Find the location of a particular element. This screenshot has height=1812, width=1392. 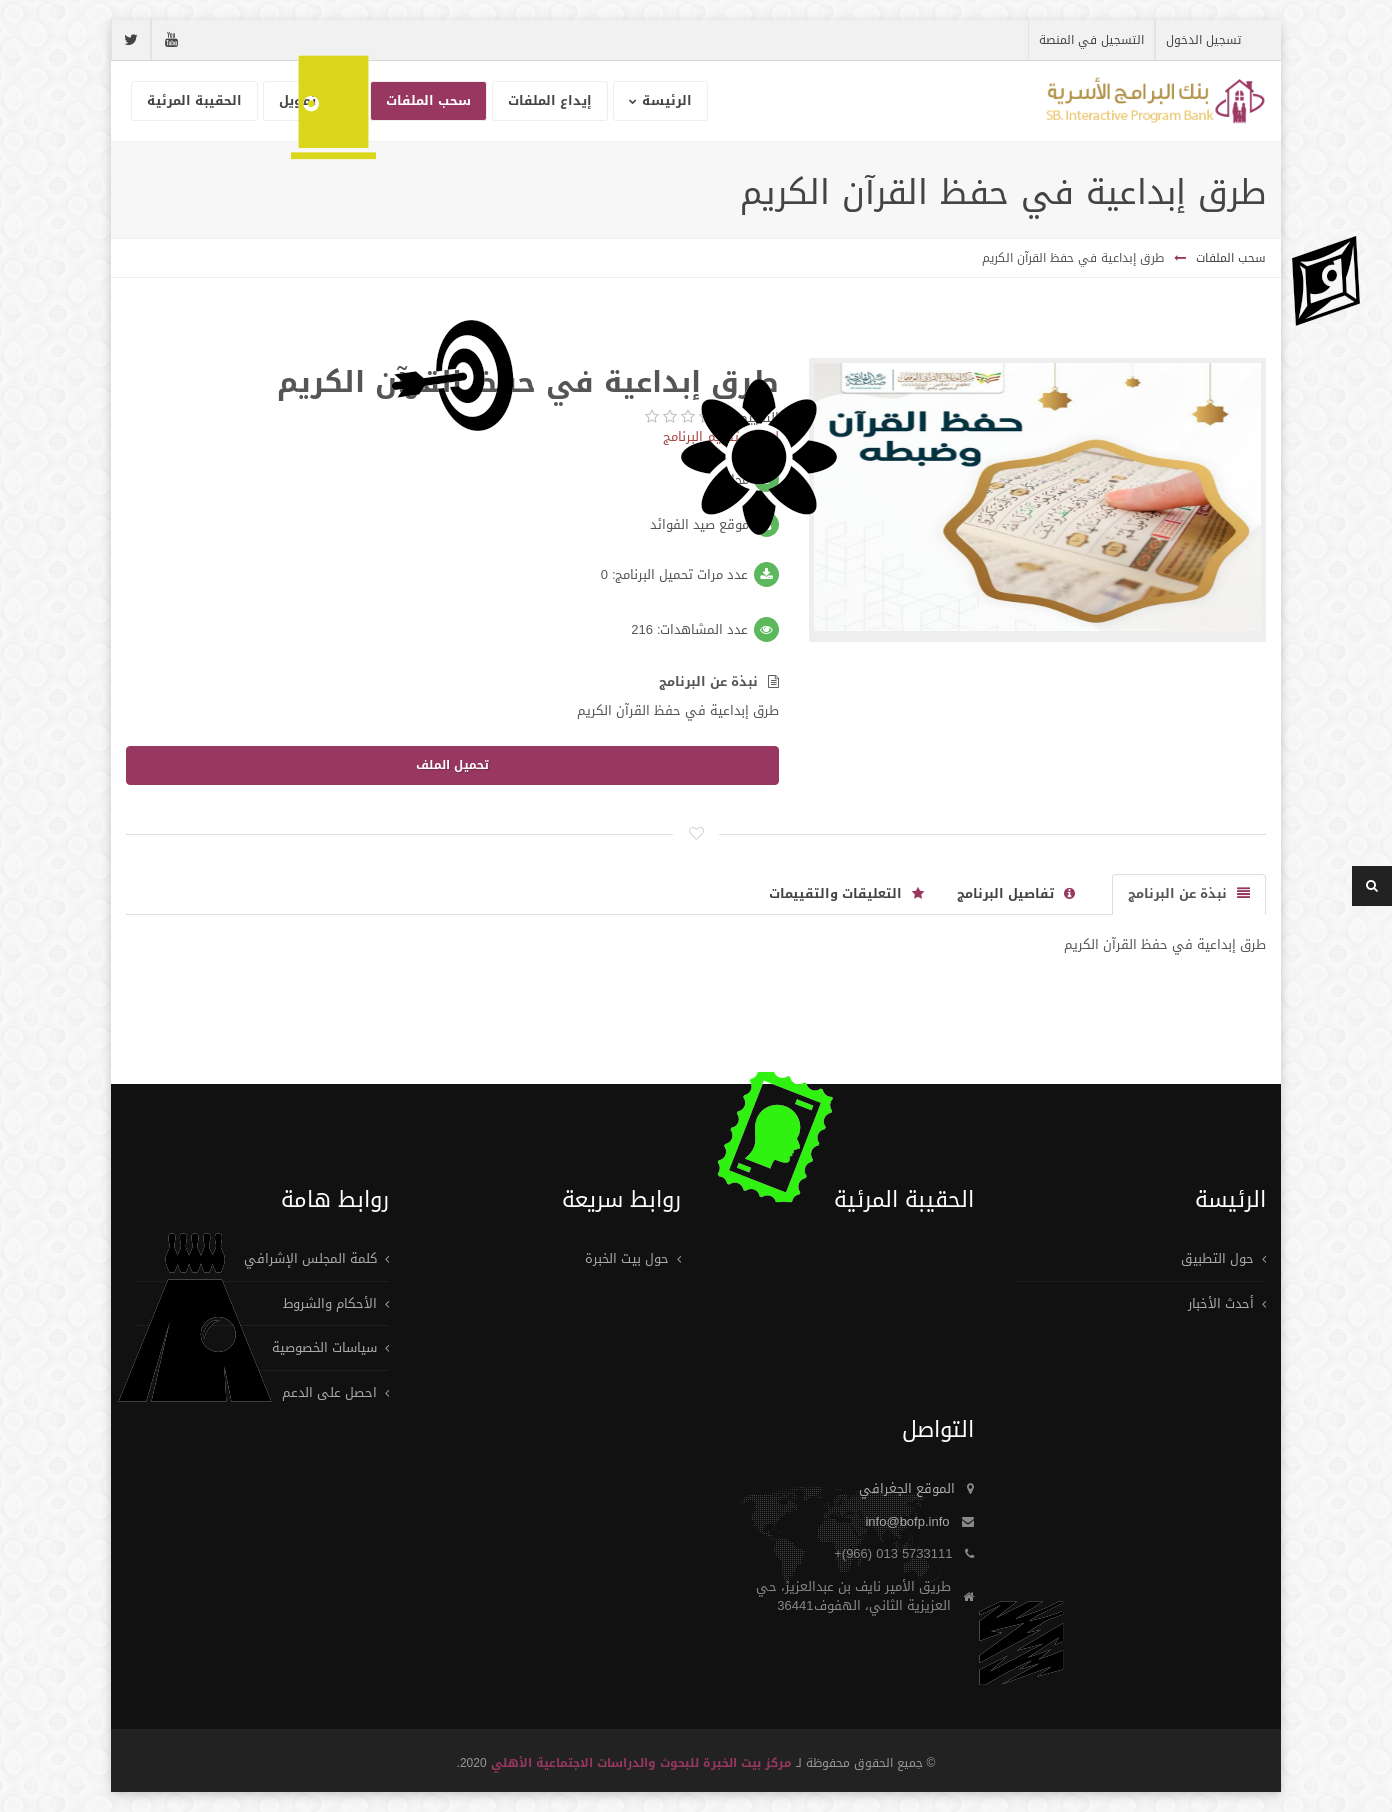

send a letter or mail item is located at coordinates (774, 1137).